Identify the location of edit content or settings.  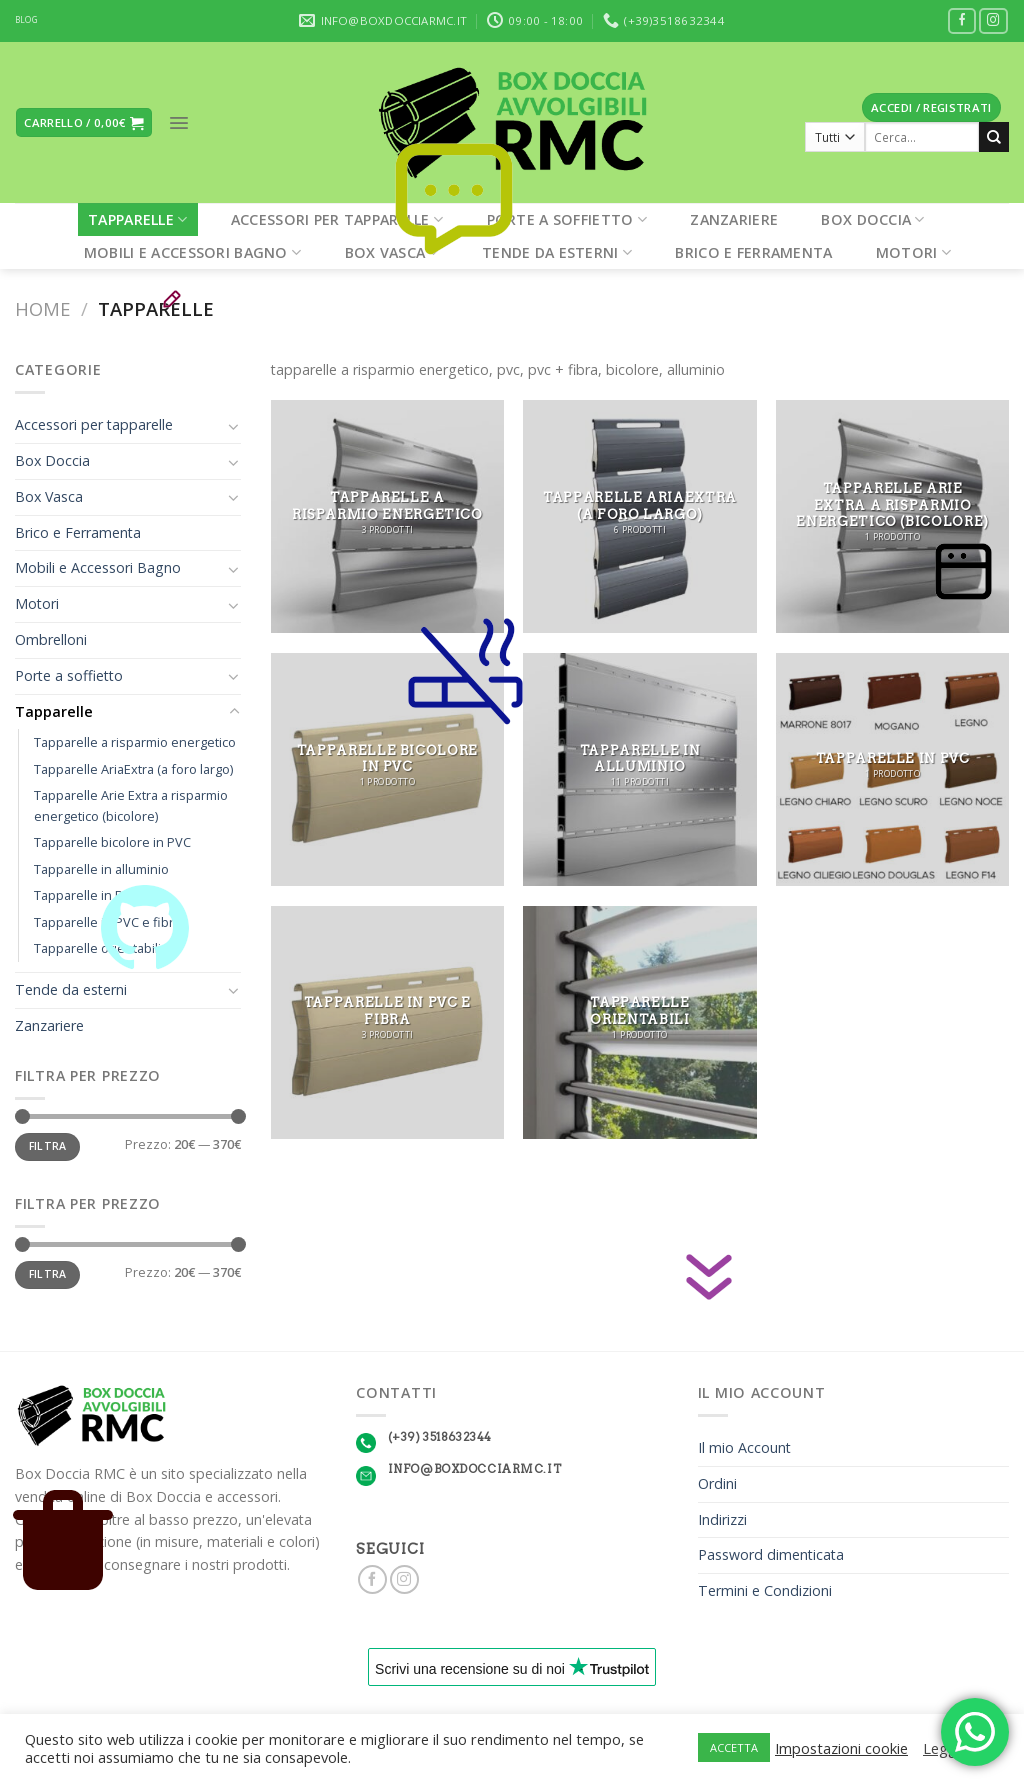
(172, 299).